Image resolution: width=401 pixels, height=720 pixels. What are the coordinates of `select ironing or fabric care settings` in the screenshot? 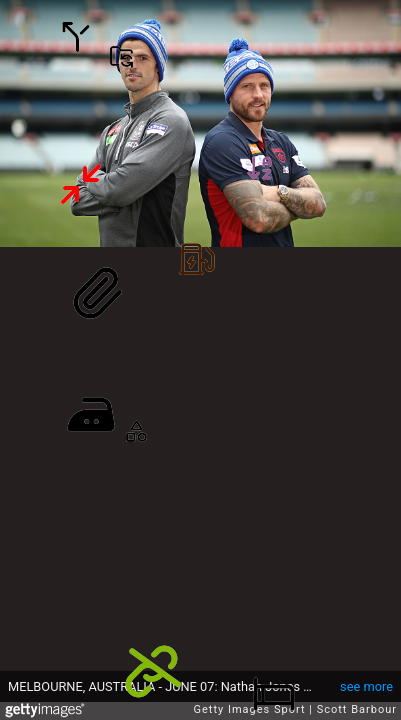 It's located at (91, 414).